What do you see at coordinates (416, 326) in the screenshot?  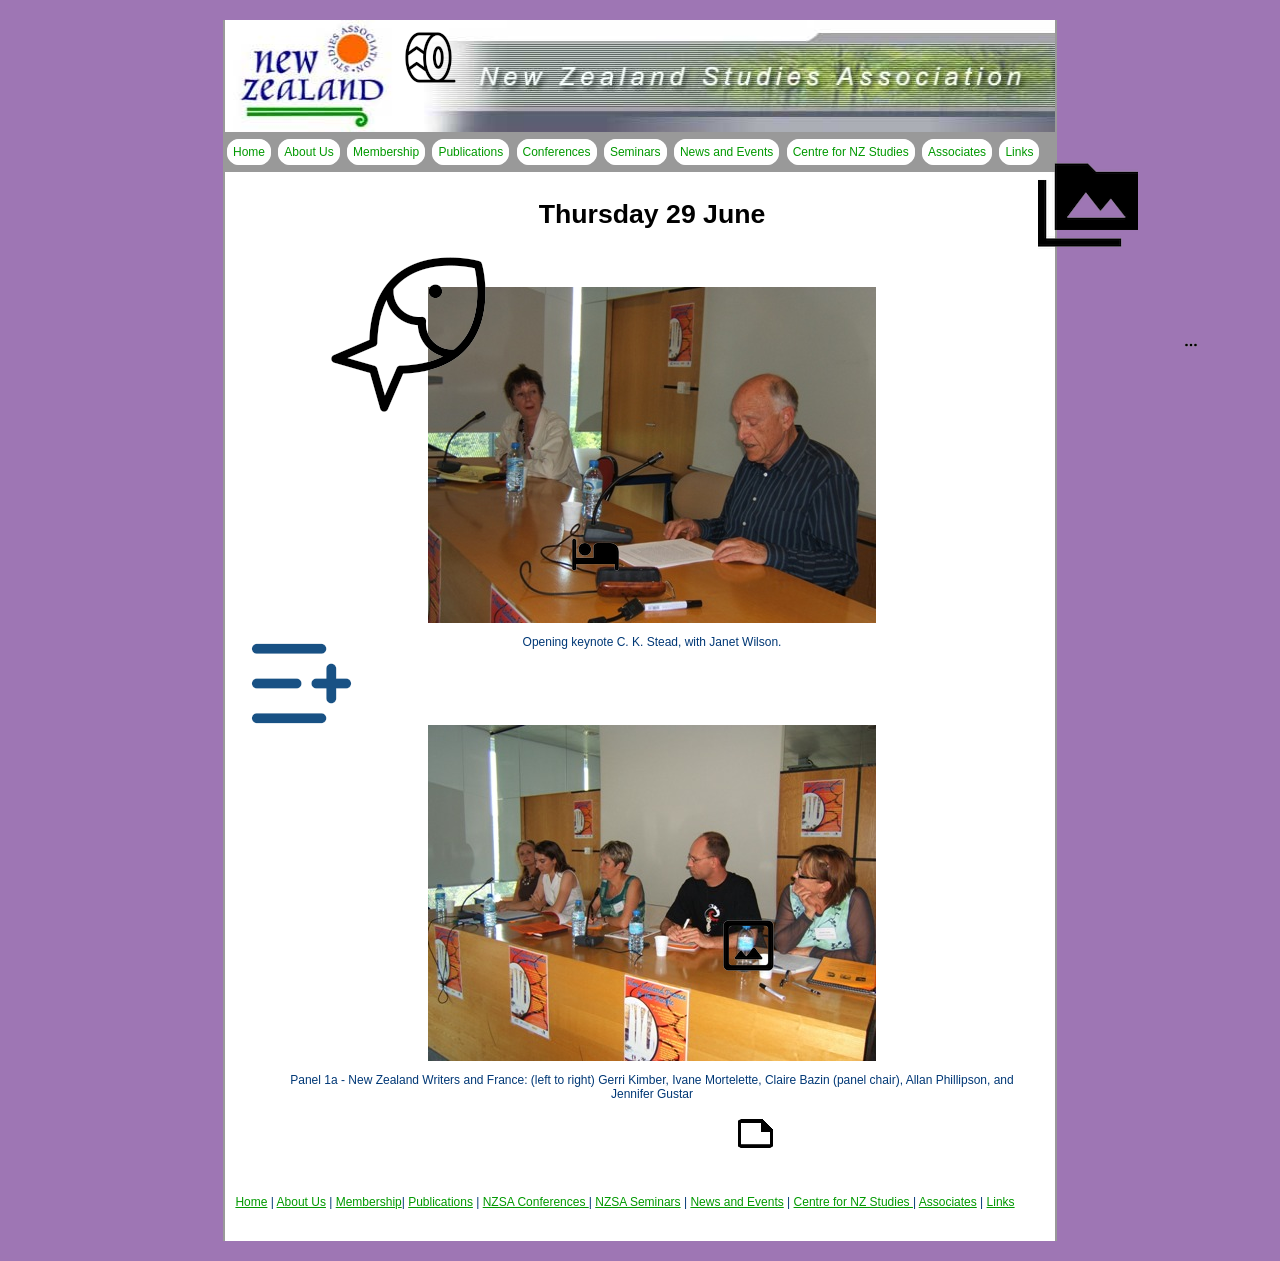 I see `browse seafood or fish-related content` at bounding box center [416, 326].